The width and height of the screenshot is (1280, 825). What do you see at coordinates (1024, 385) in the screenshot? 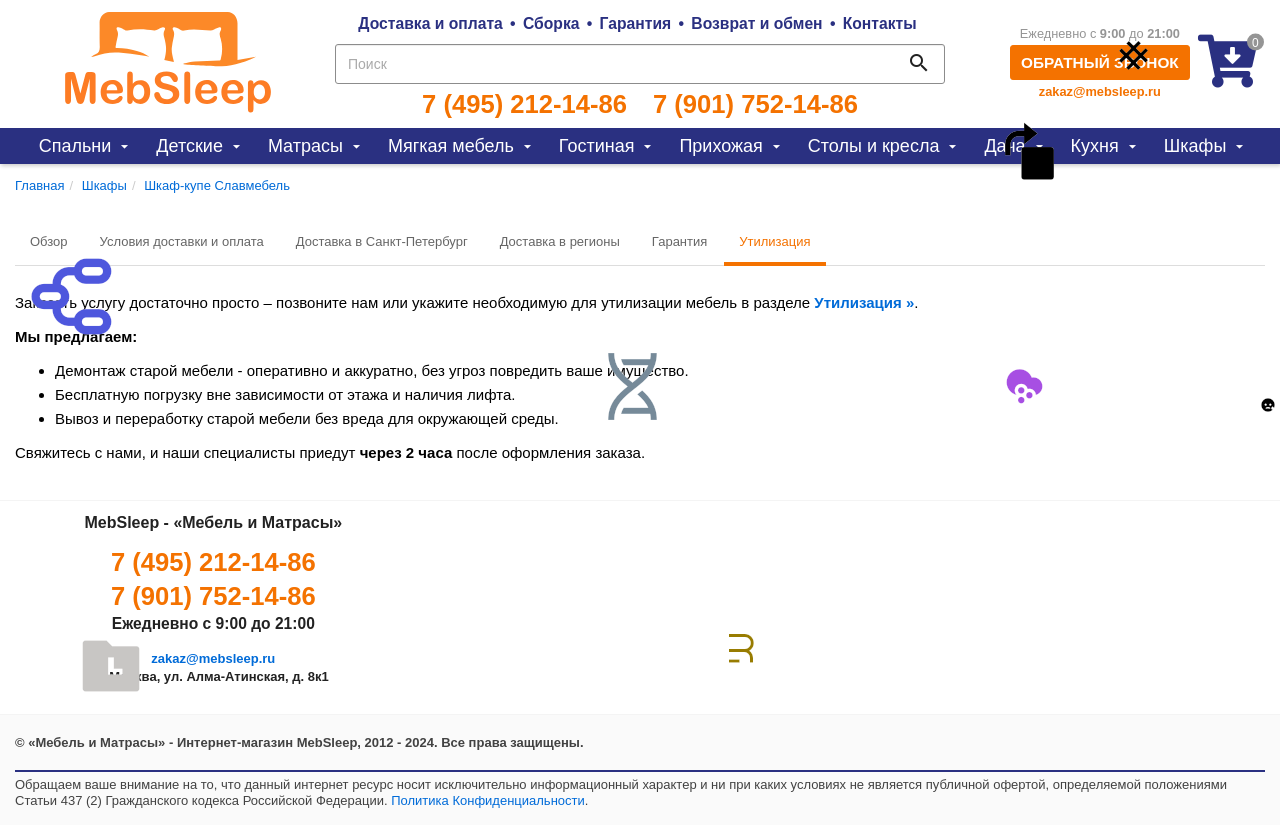
I see `indicates hail weather conditions` at bounding box center [1024, 385].